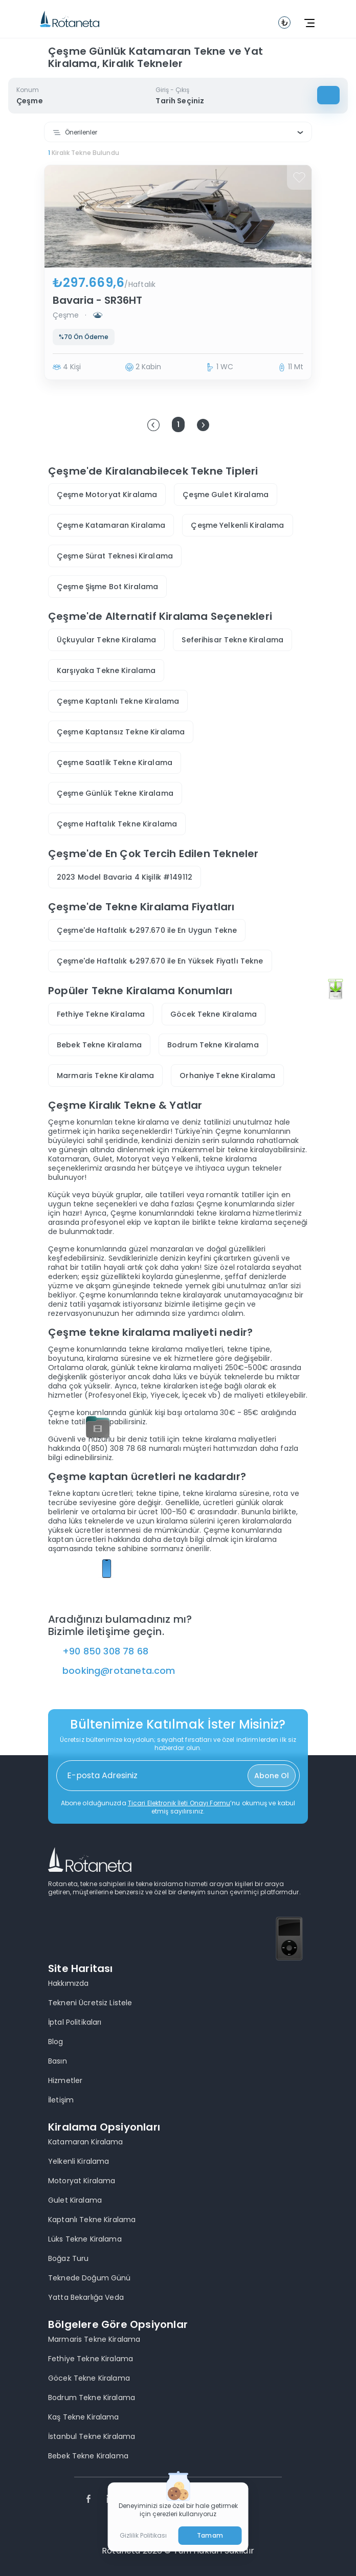  What do you see at coordinates (98, 1427) in the screenshot?
I see `open your videos folder` at bounding box center [98, 1427].